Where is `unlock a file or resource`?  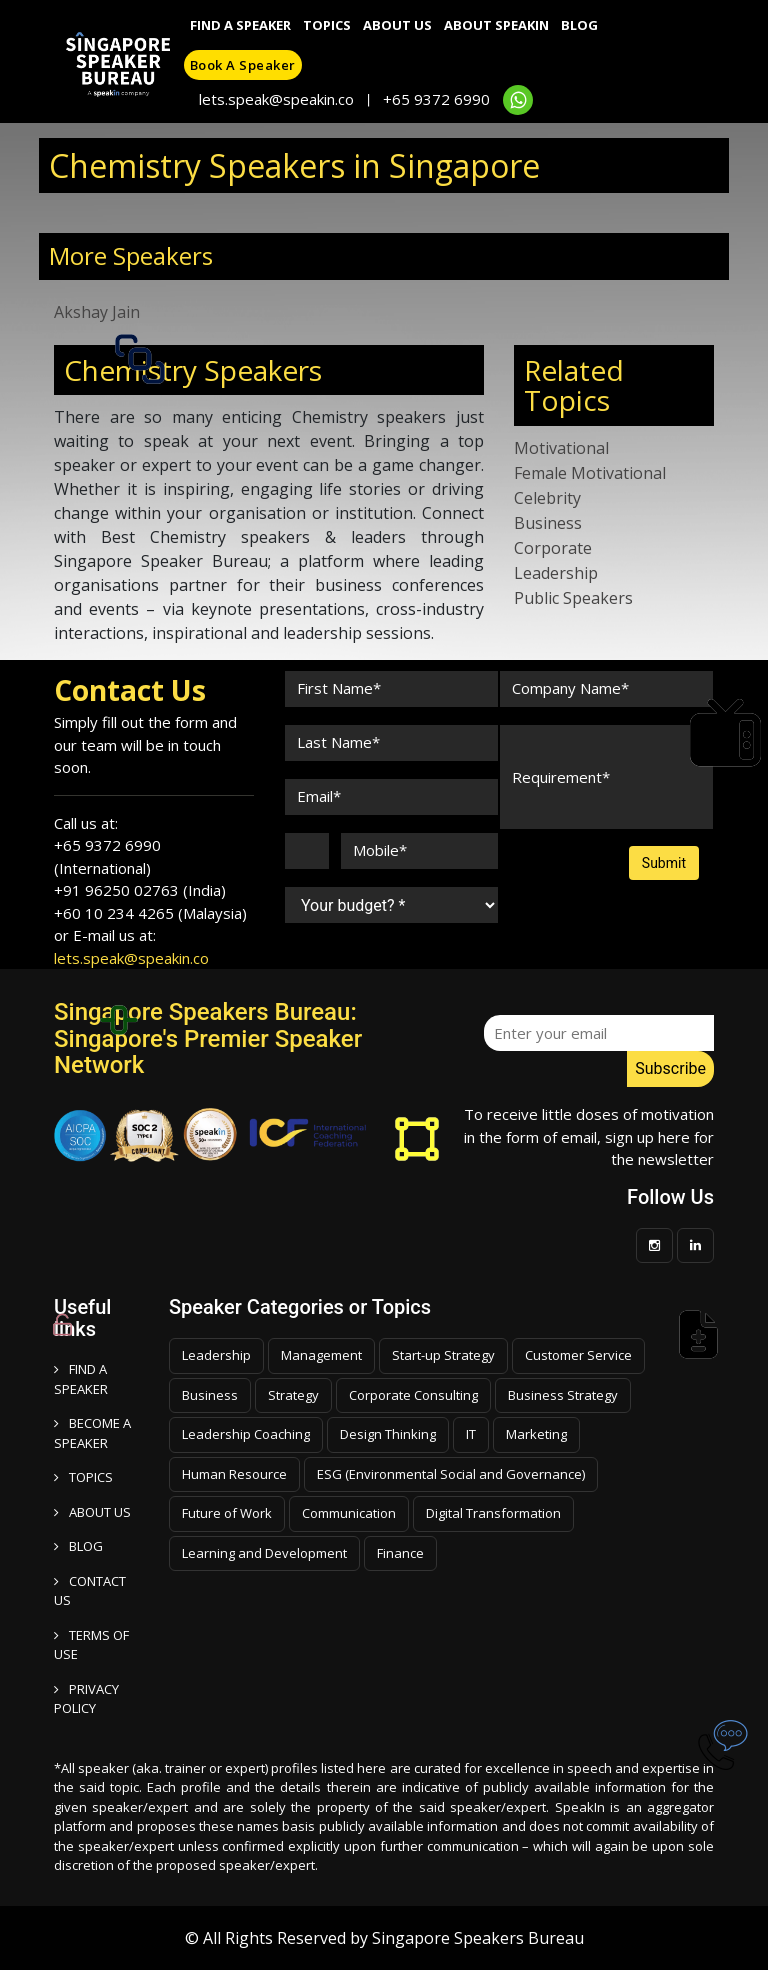 unlock a file or resource is located at coordinates (62, 1324).